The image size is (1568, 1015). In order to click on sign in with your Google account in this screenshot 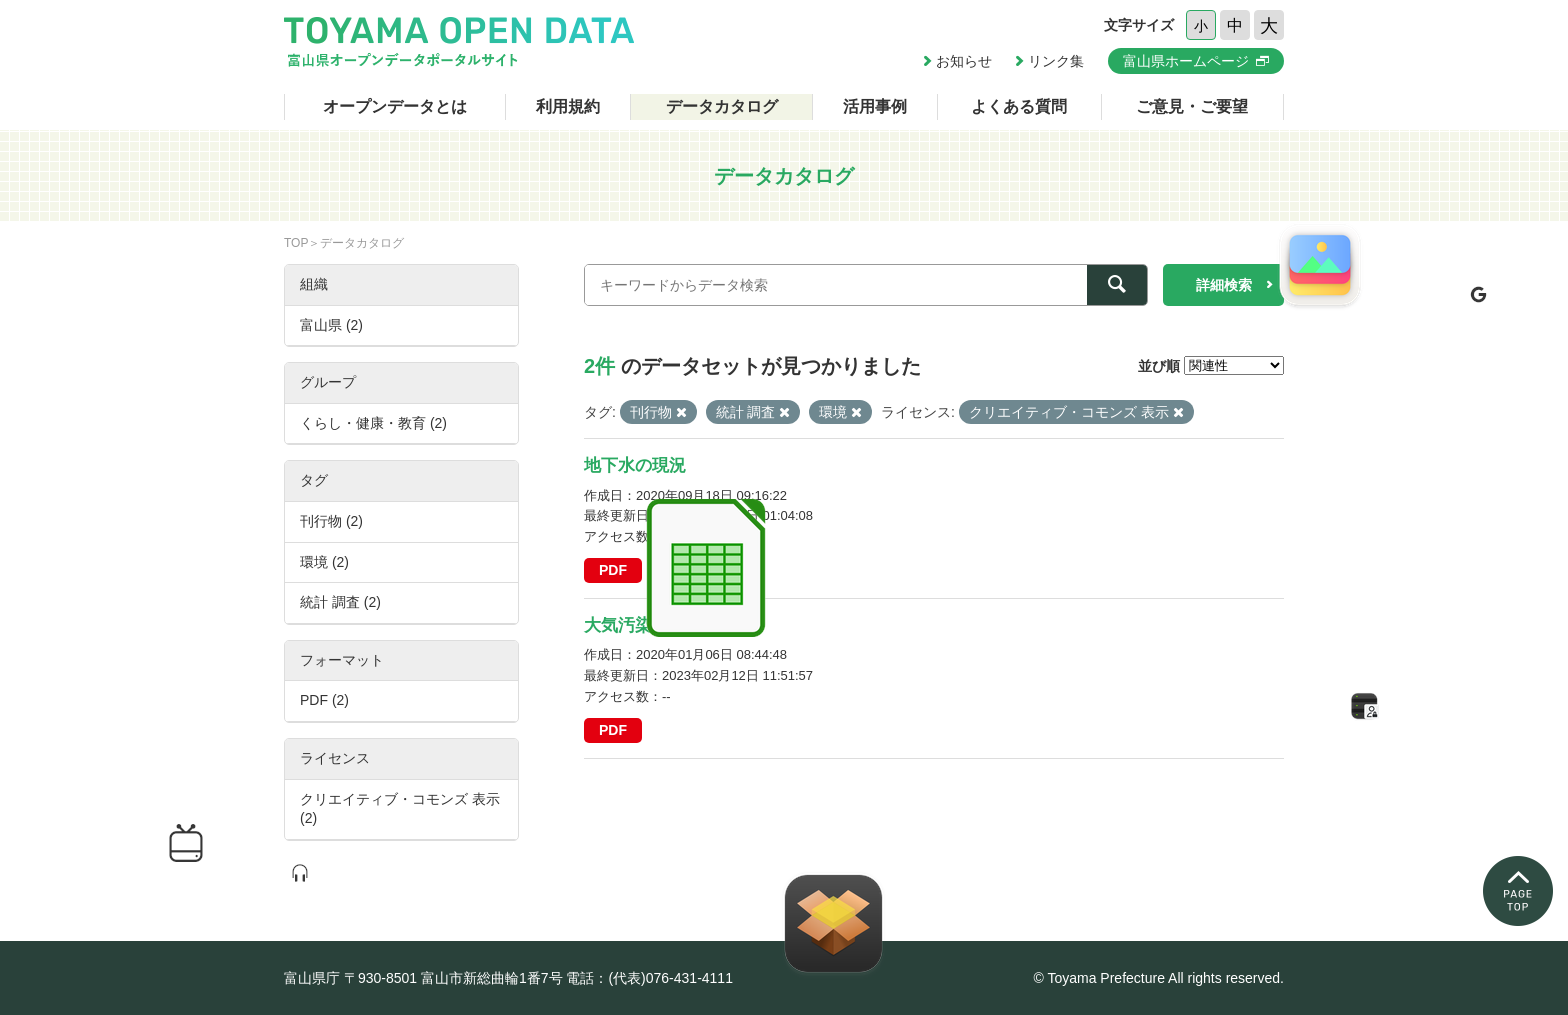, I will do `click(1478, 294)`.